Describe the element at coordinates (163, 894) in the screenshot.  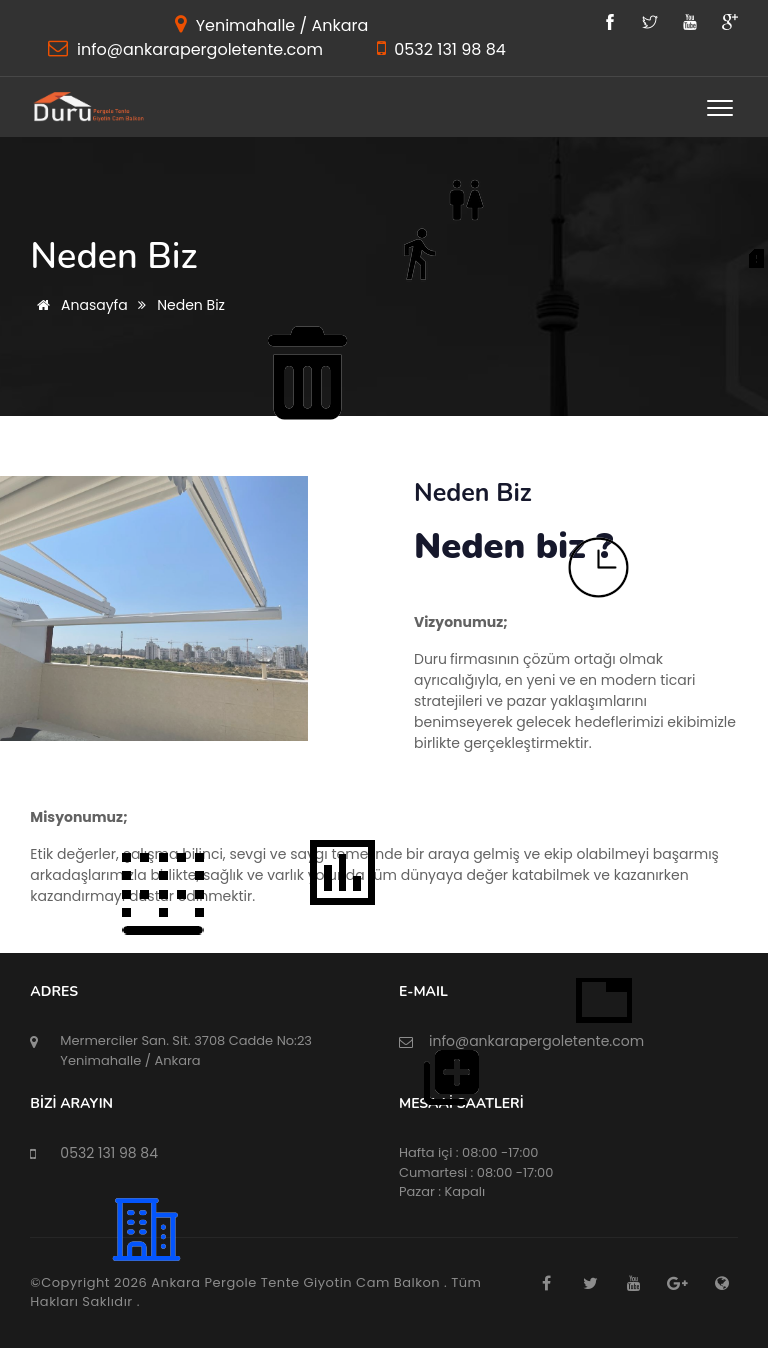
I see `apply bottom border to selected cells` at that location.